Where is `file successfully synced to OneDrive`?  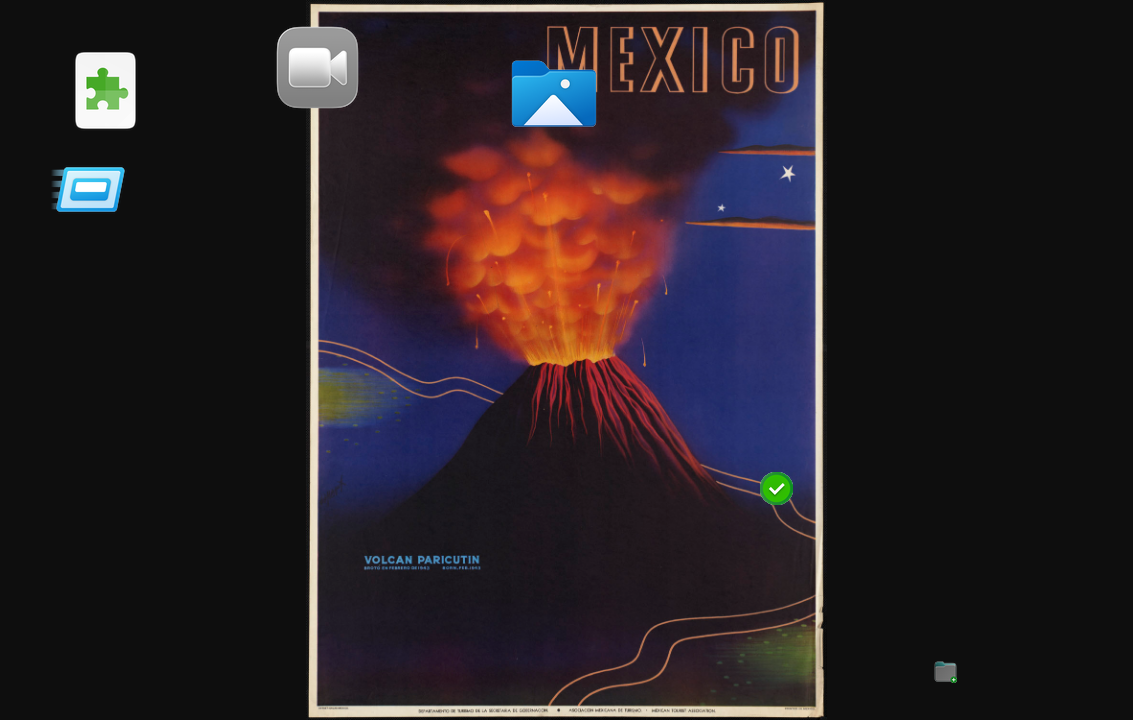
file successfully synced to OneDrive is located at coordinates (776, 488).